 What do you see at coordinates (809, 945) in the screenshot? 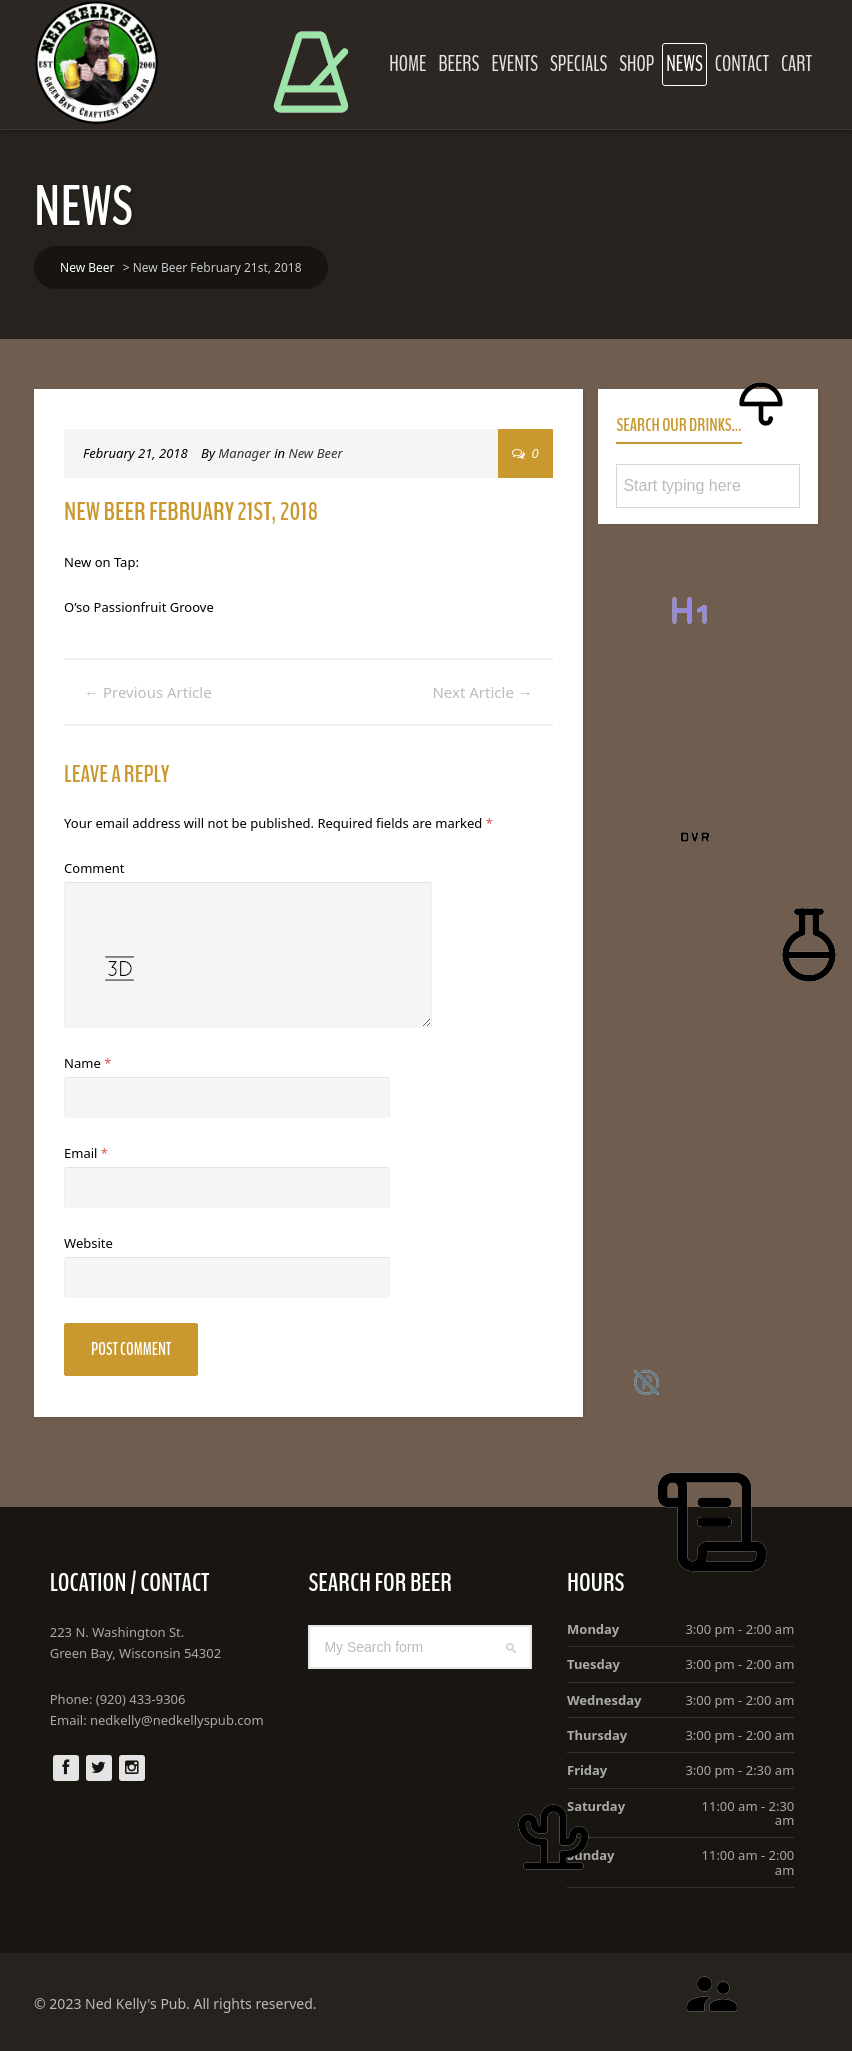
I see `access science or laboratory features` at bounding box center [809, 945].